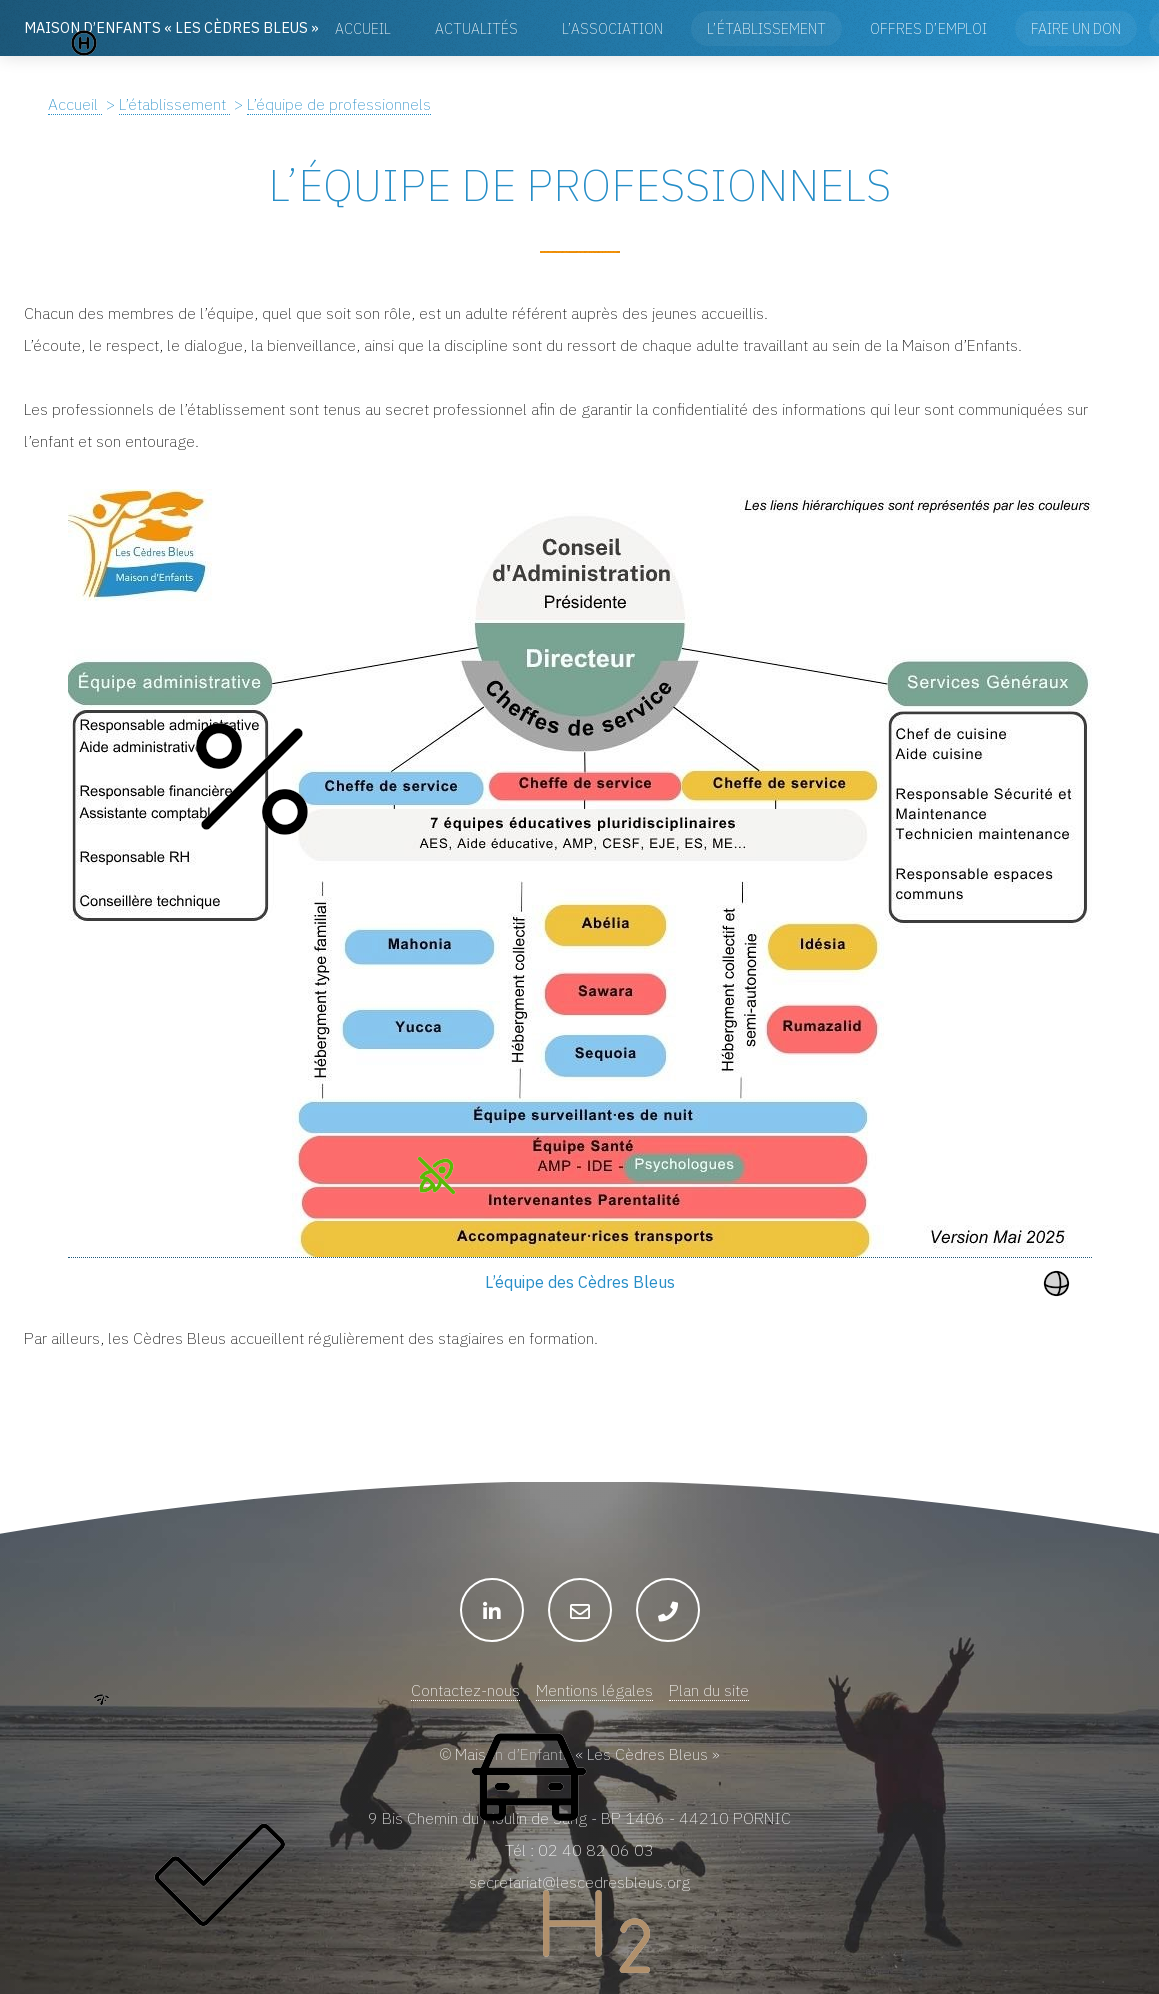  I want to click on confirm or submit an action, so click(217, 1872).